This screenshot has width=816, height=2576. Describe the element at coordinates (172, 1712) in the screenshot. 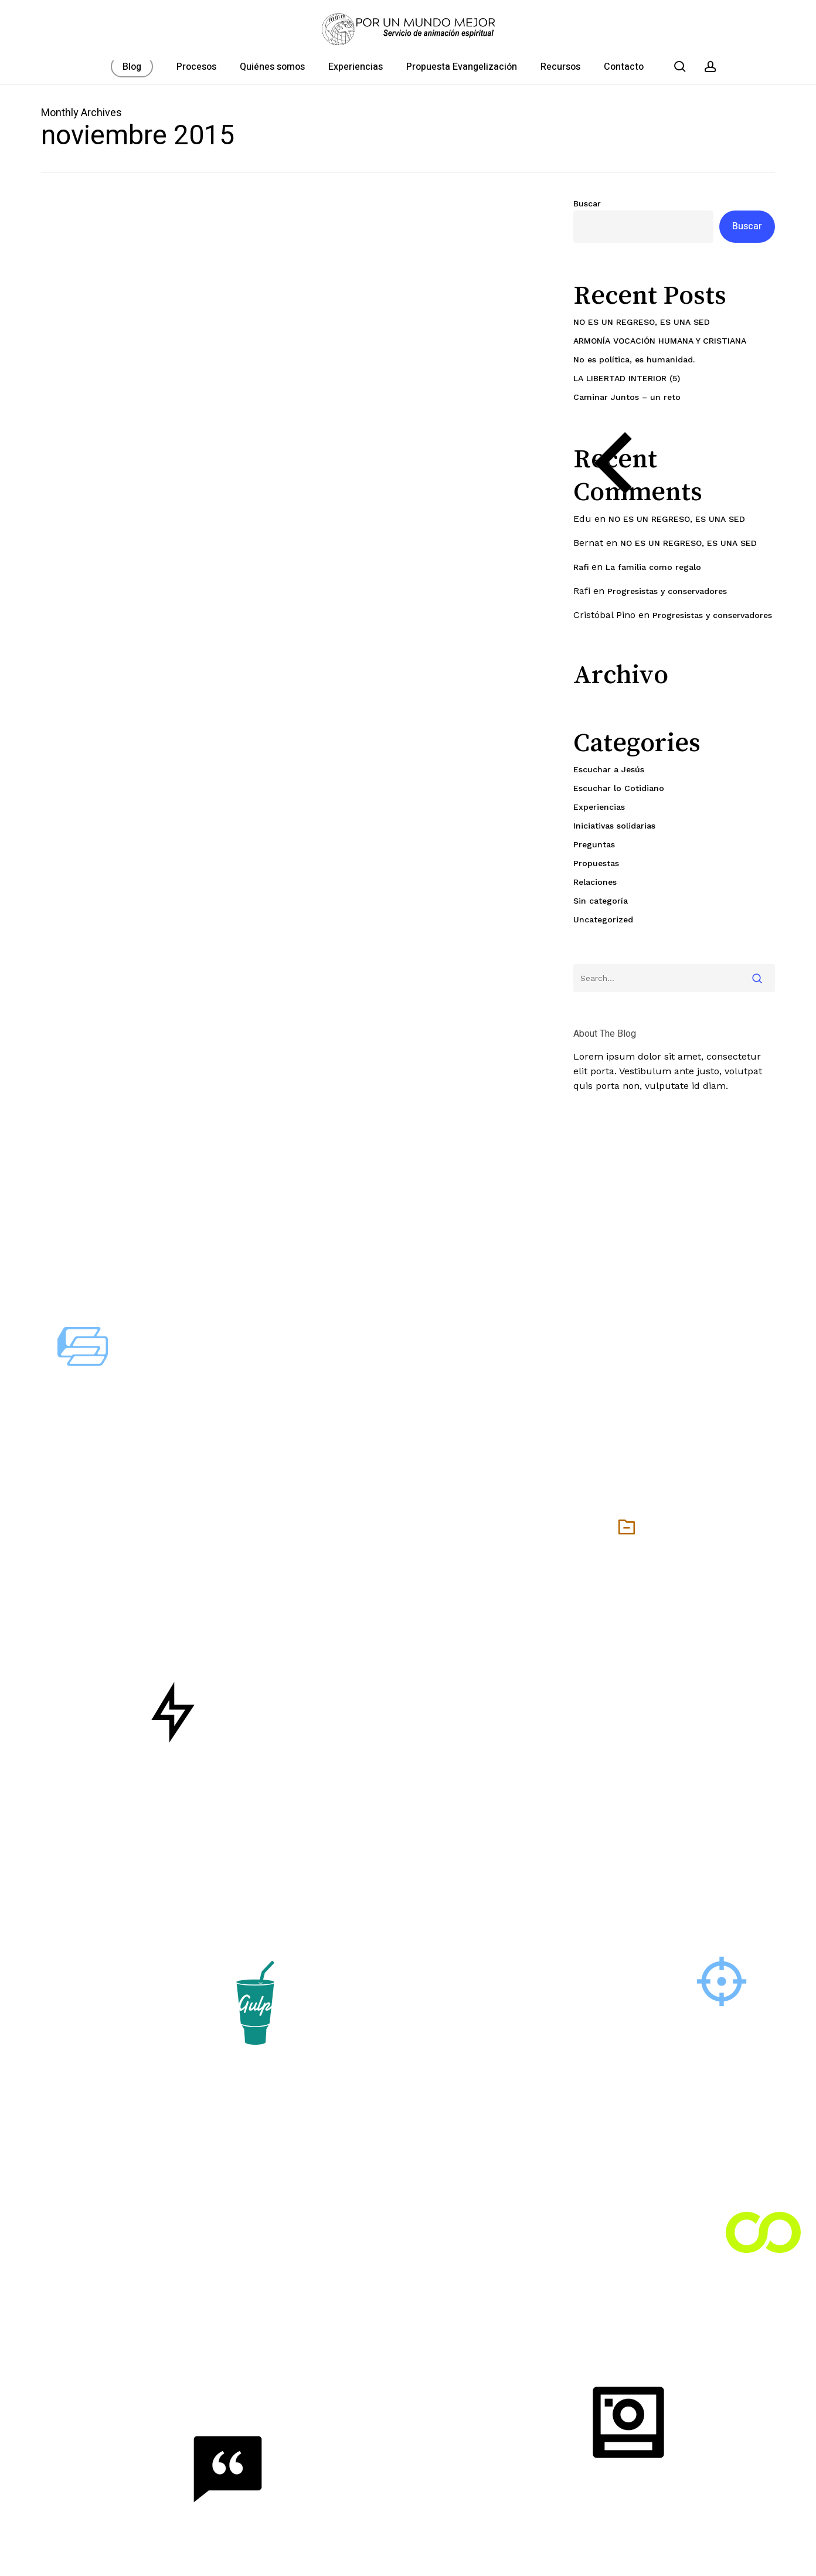

I see `turn on device flashlight` at that location.